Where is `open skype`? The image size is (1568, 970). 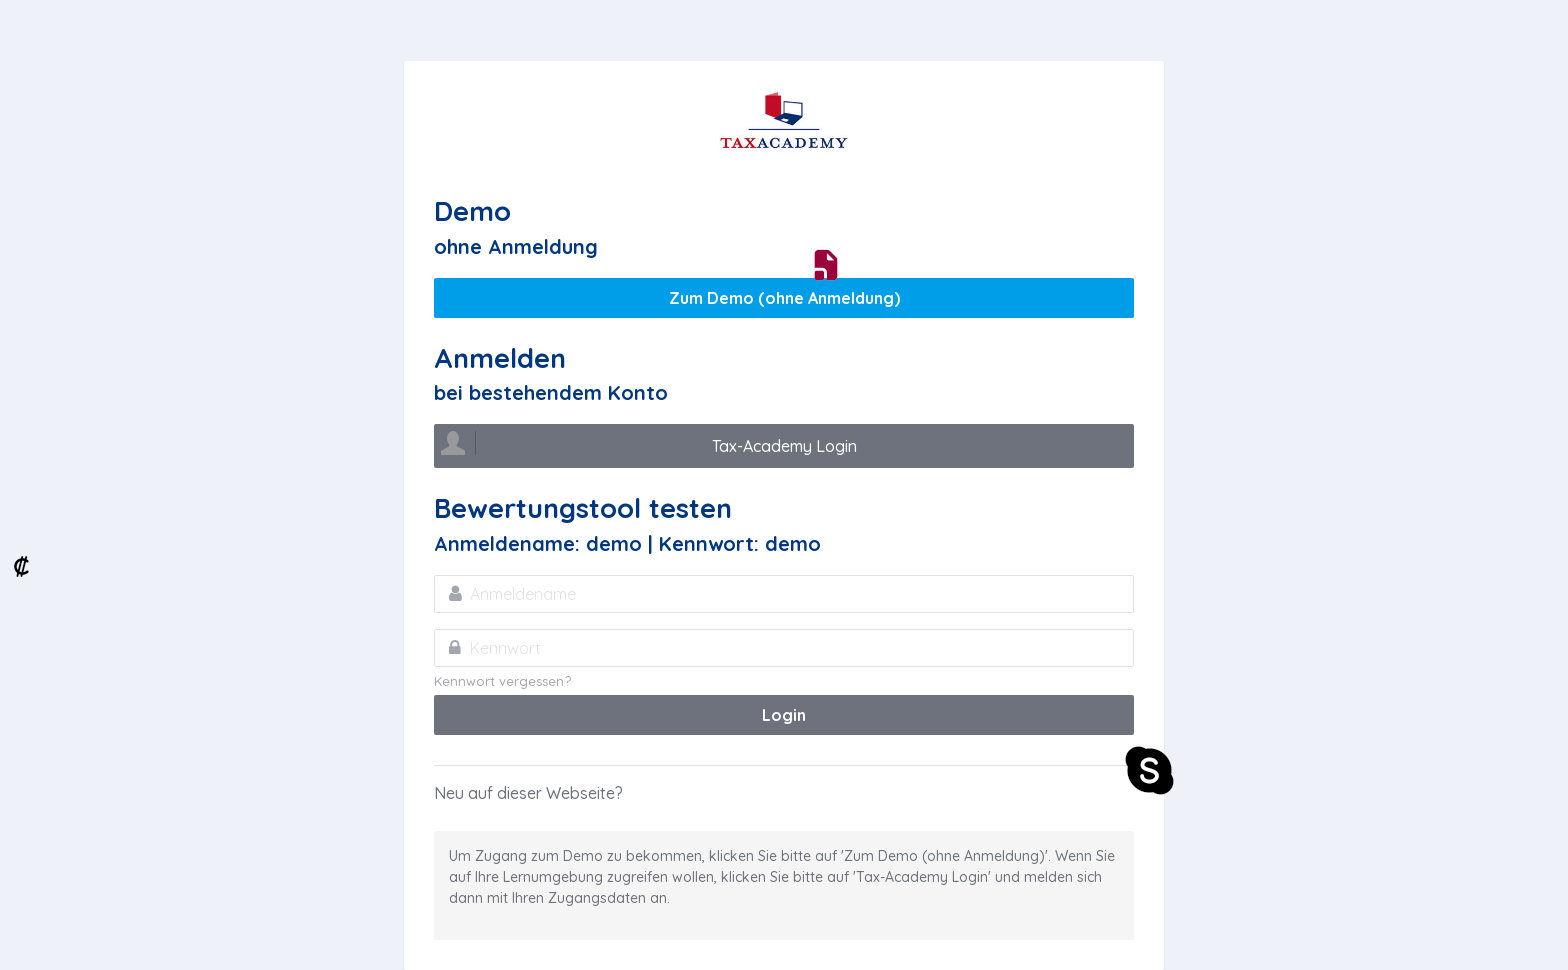 open skype is located at coordinates (1149, 770).